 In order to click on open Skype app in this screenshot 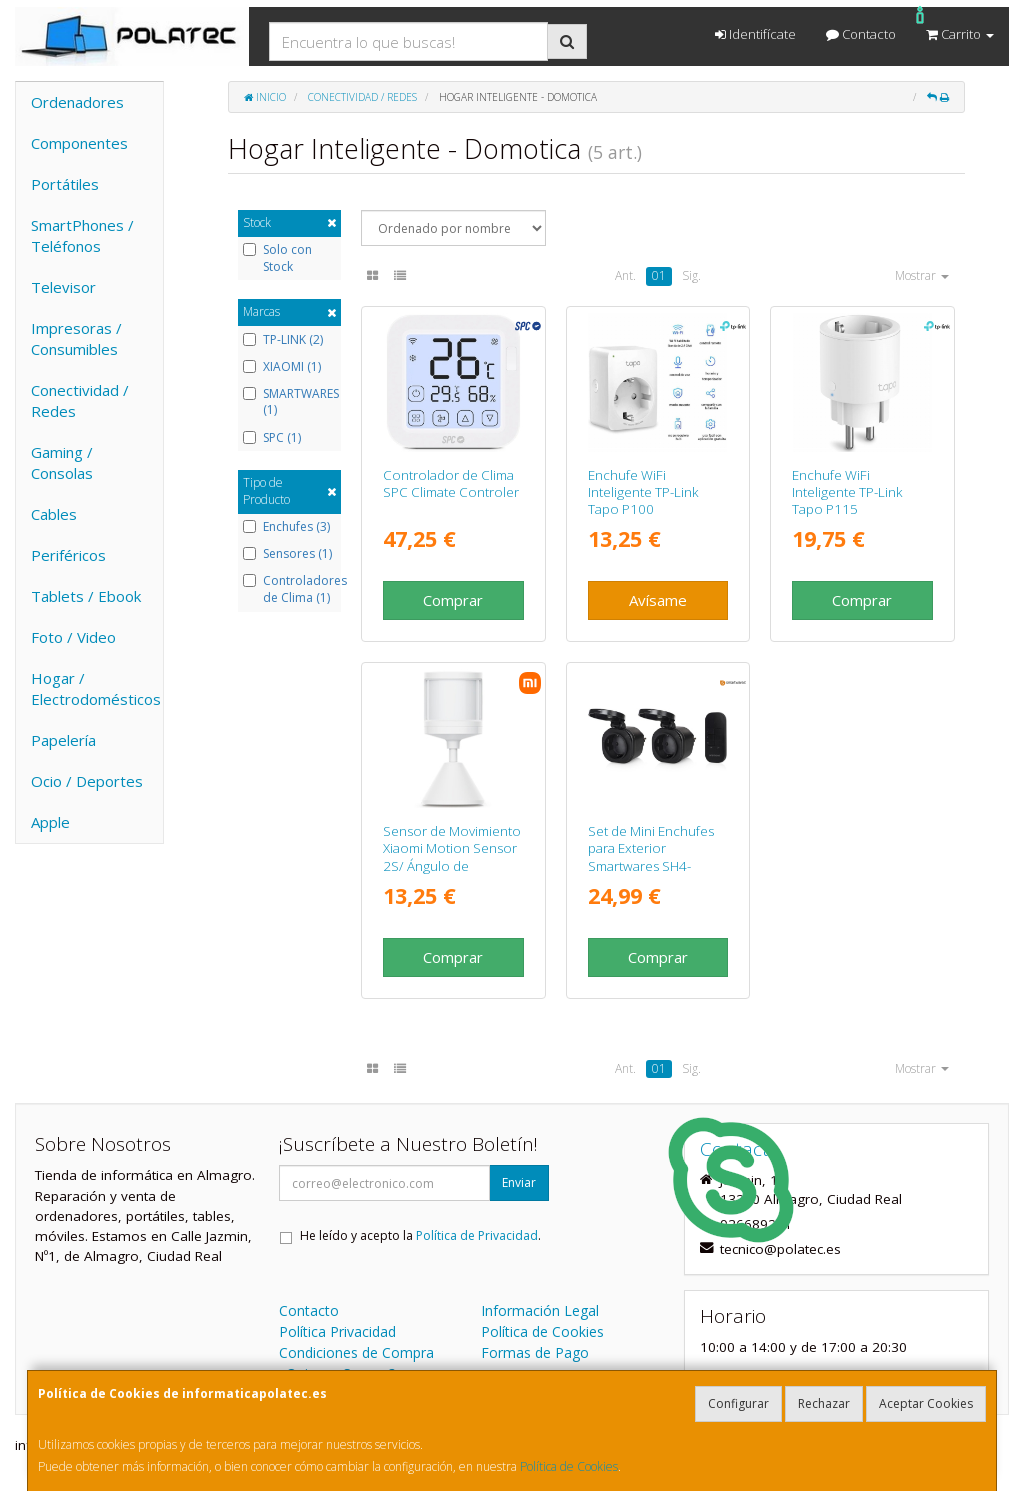, I will do `click(731, 1180)`.